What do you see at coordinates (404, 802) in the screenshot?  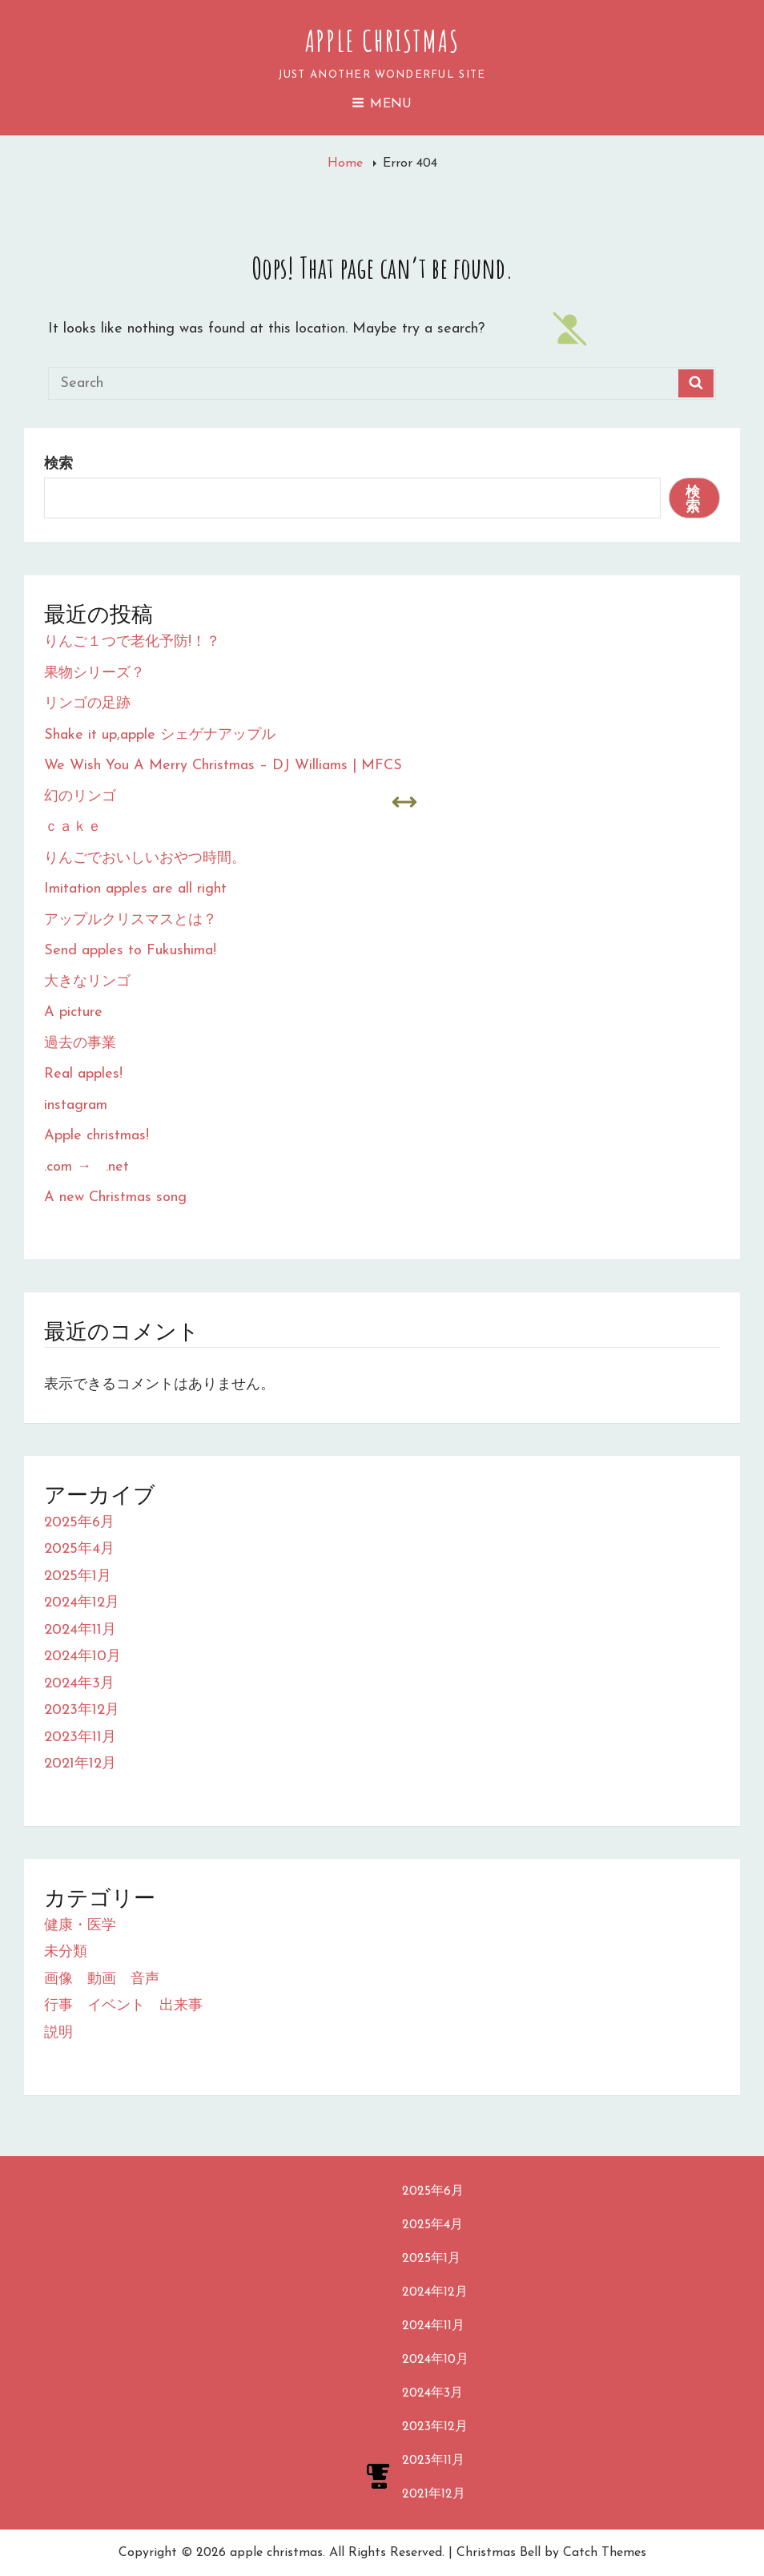 I see `adjust width or resize horizontally` at bounding box center [404, 802].